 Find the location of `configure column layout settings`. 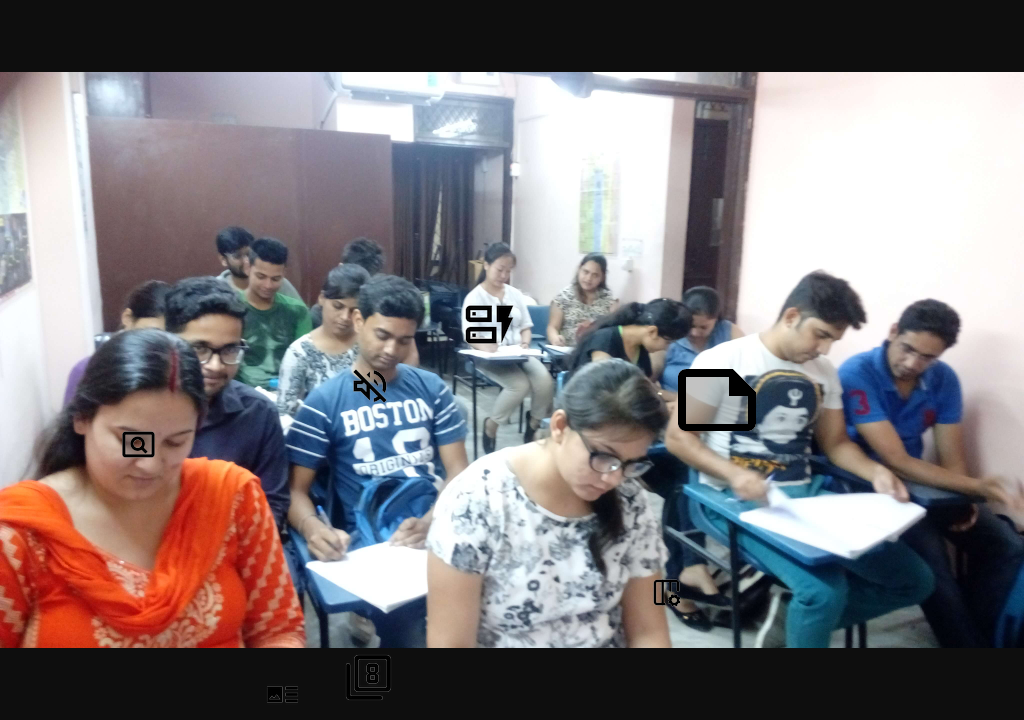

configure column layout settings is located at coordinates (666, 592).